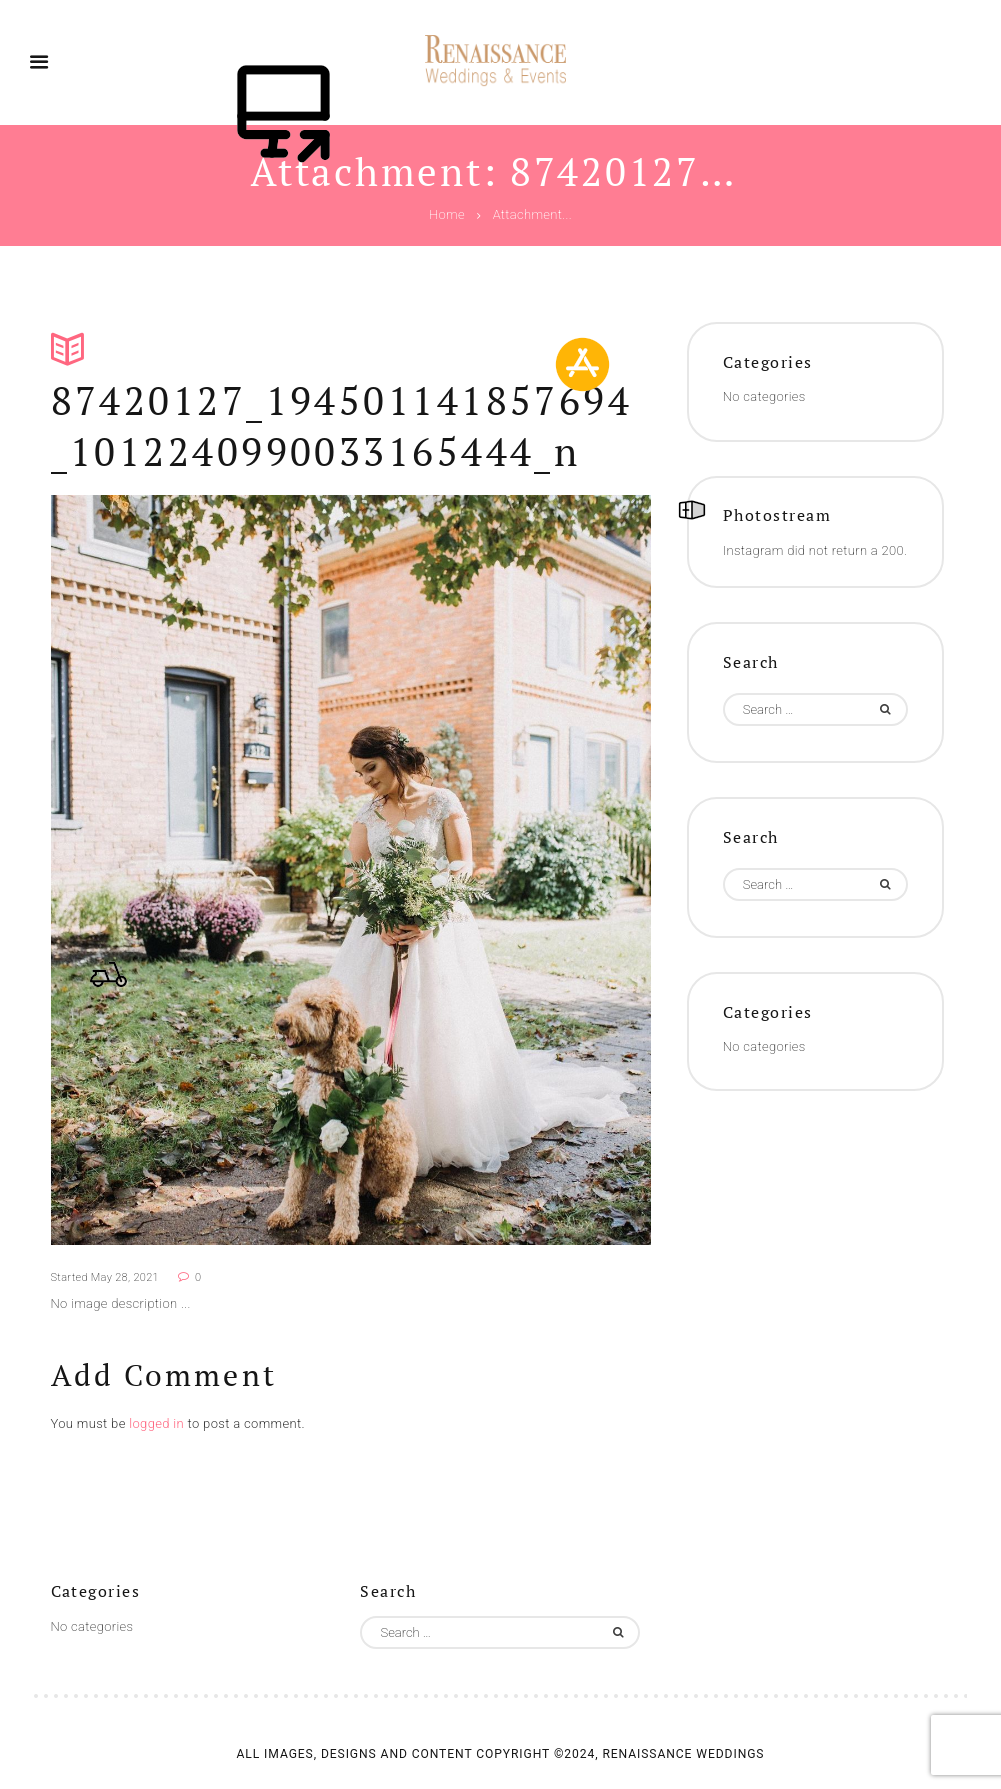 The height and width of the screenshot is (1789, 1001). Describe the element at coordinates (108, 975) in the screenshot. I see `select moped or scooter delivery option` at that location.